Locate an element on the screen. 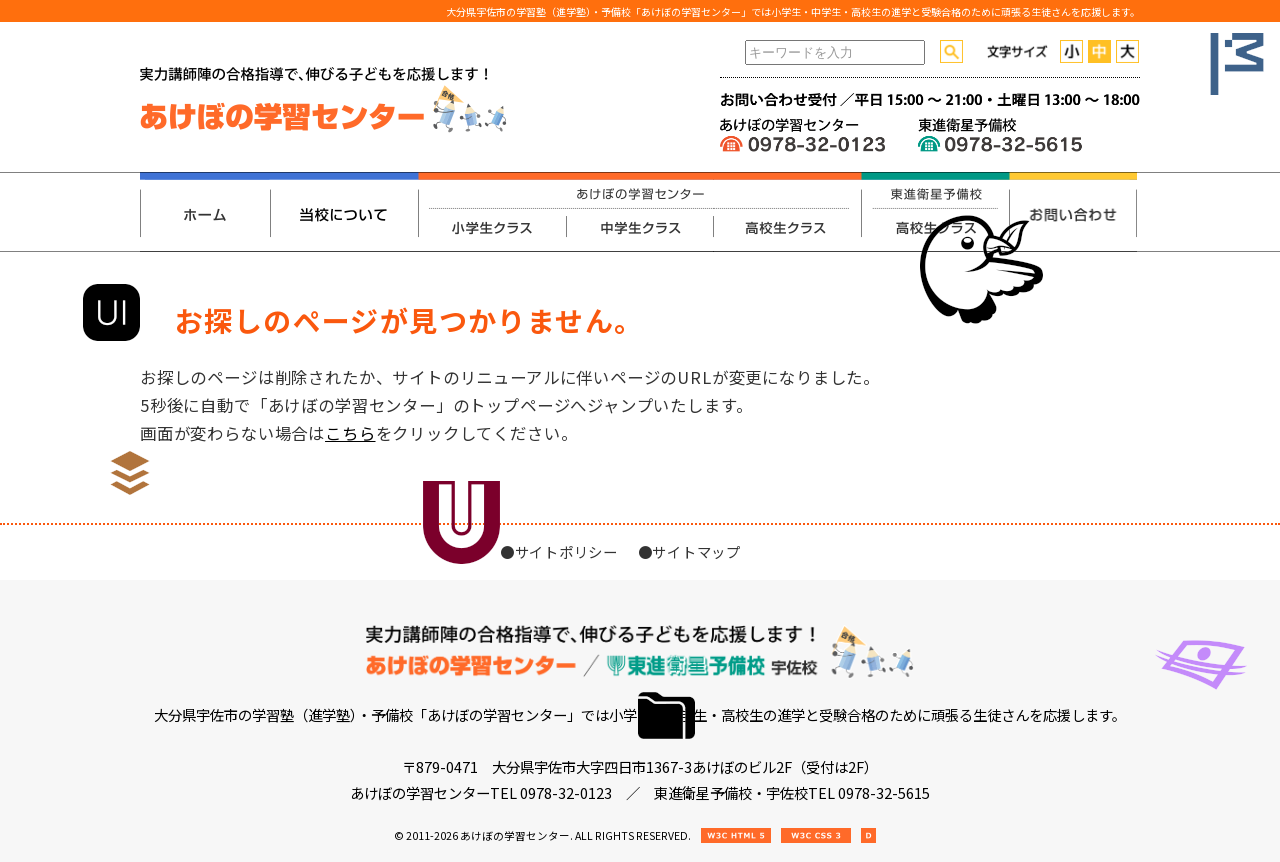  open proton drive cloud storage is located at coordinates (666, 715).